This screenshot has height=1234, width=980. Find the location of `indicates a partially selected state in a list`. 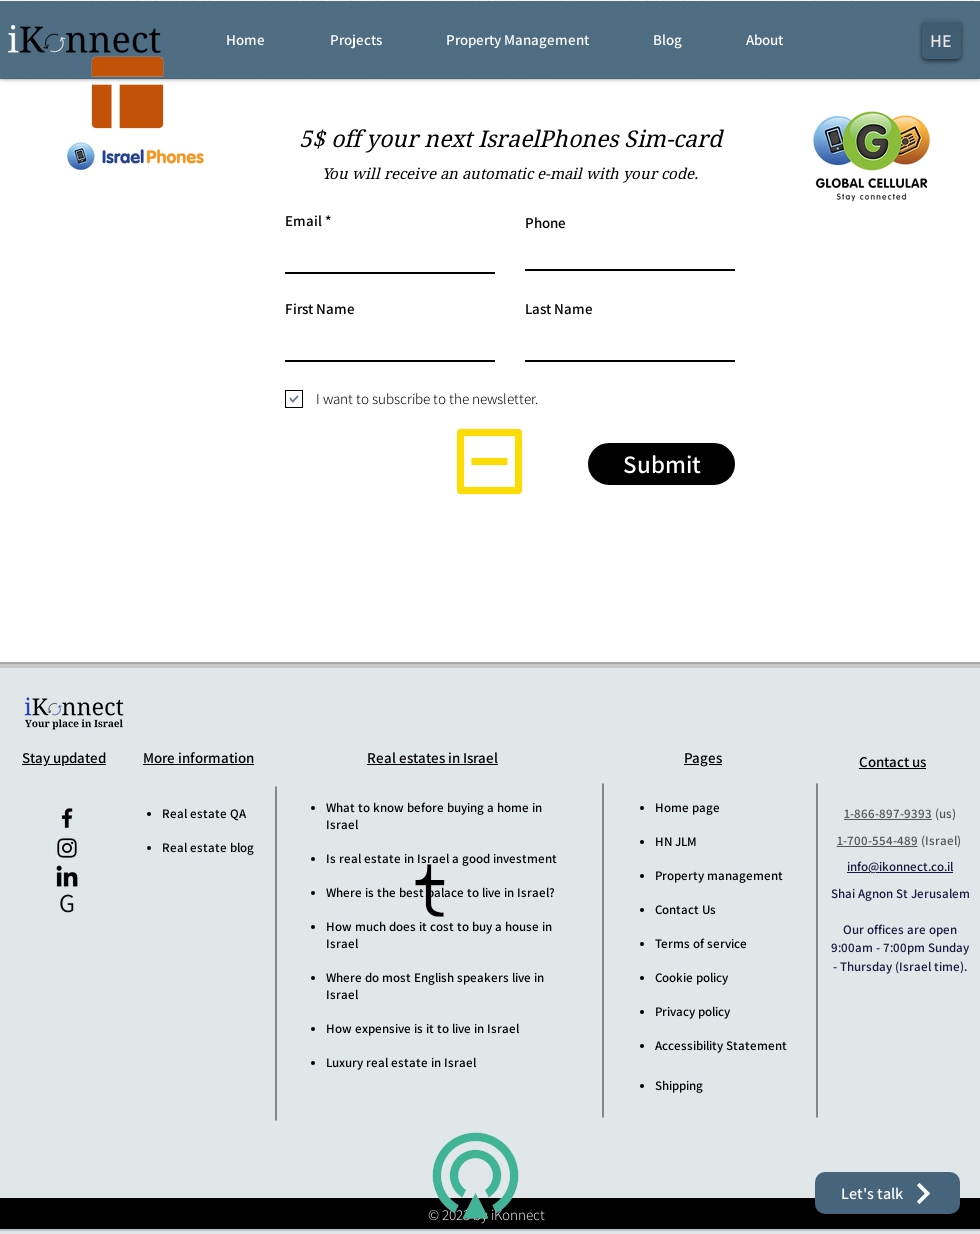

indicates a partially selected state in a list is located at coordinates (489, 461).